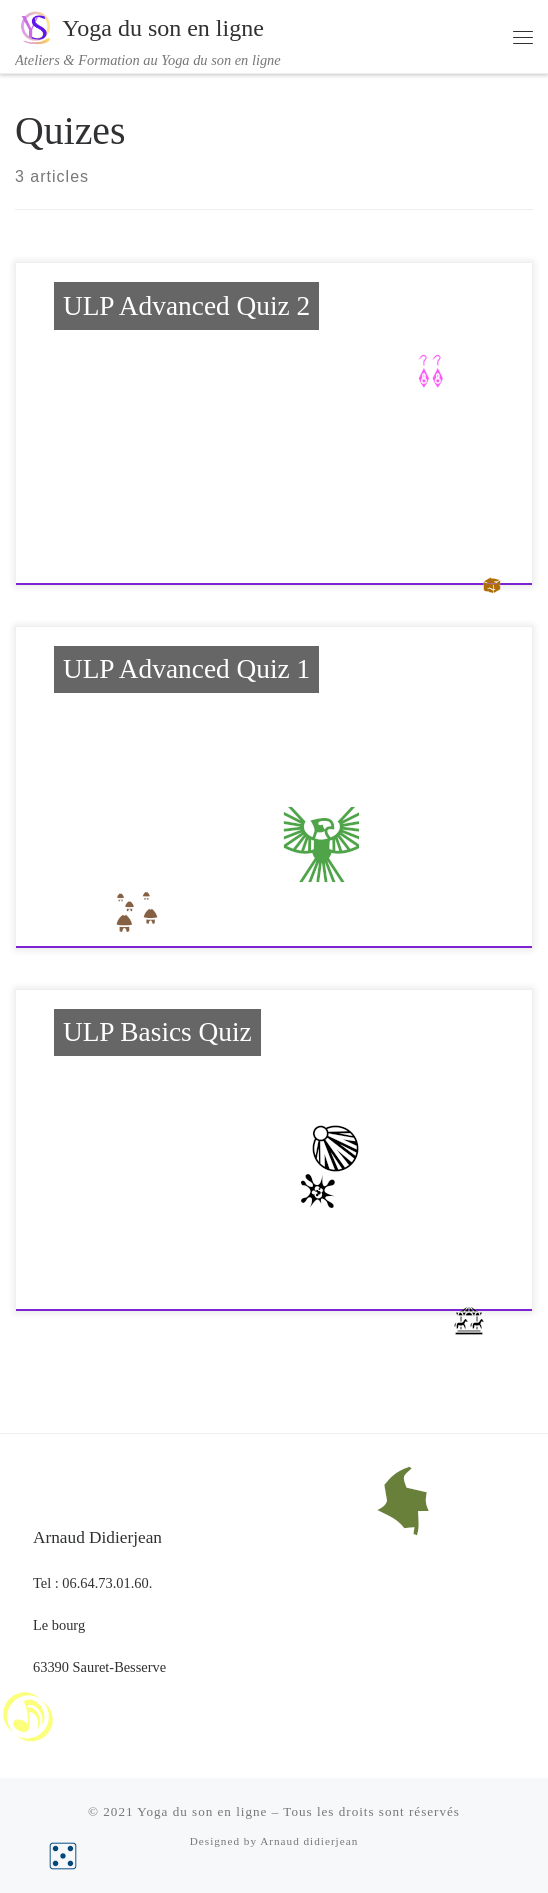  What do you see at coordinates (63, 1856) in the screenshot?
I see `roll the dice or take a random action` at bounding box center [63, 1856].